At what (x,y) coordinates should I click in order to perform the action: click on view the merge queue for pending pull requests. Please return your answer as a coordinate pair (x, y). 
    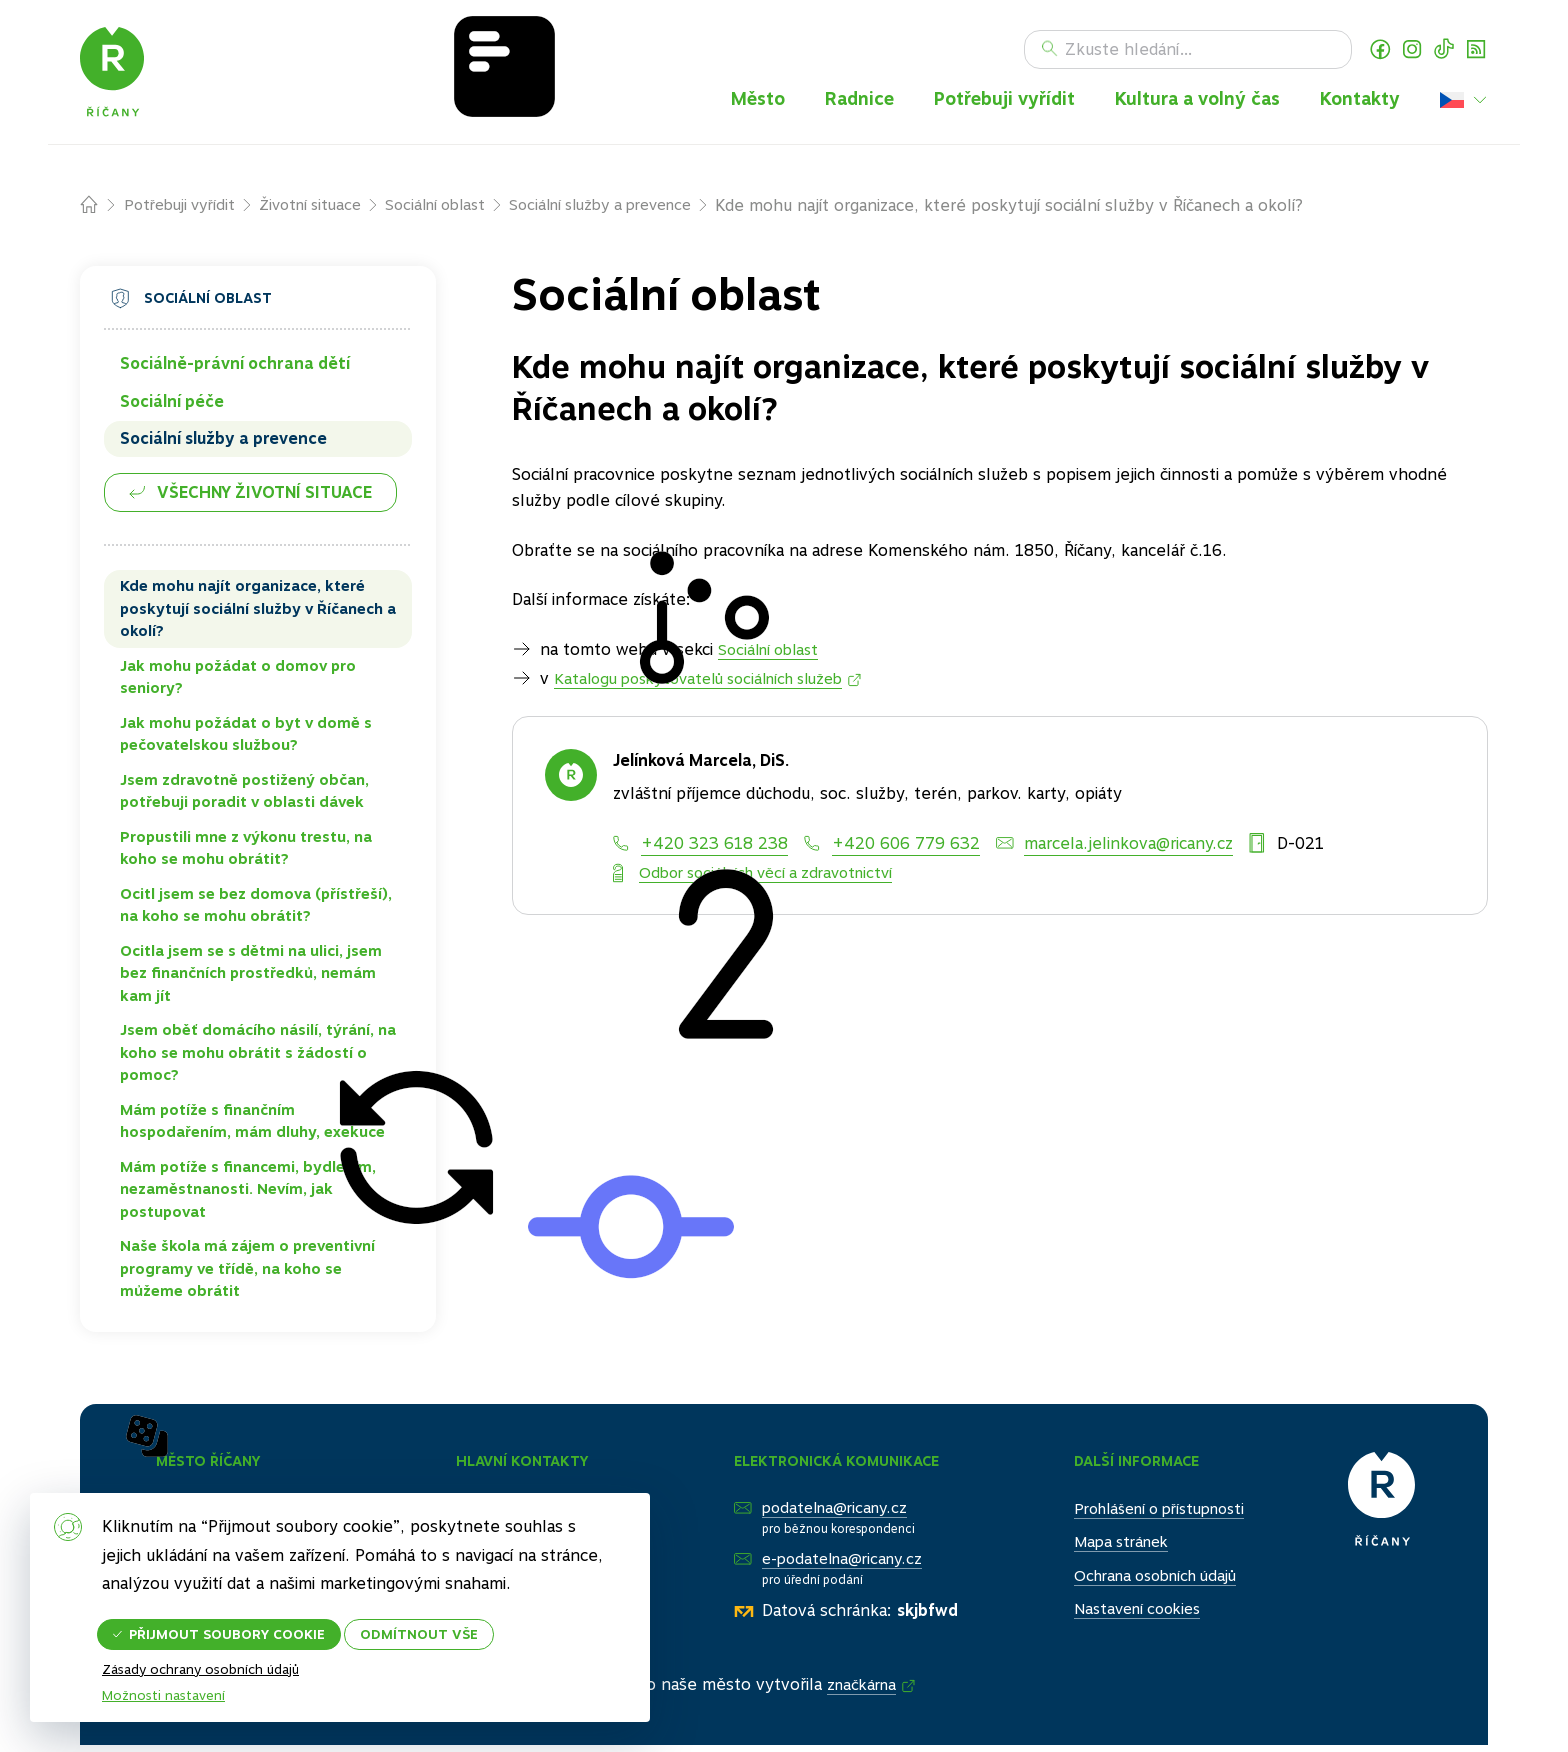
    Looking at the image, I should click on (704, 612).